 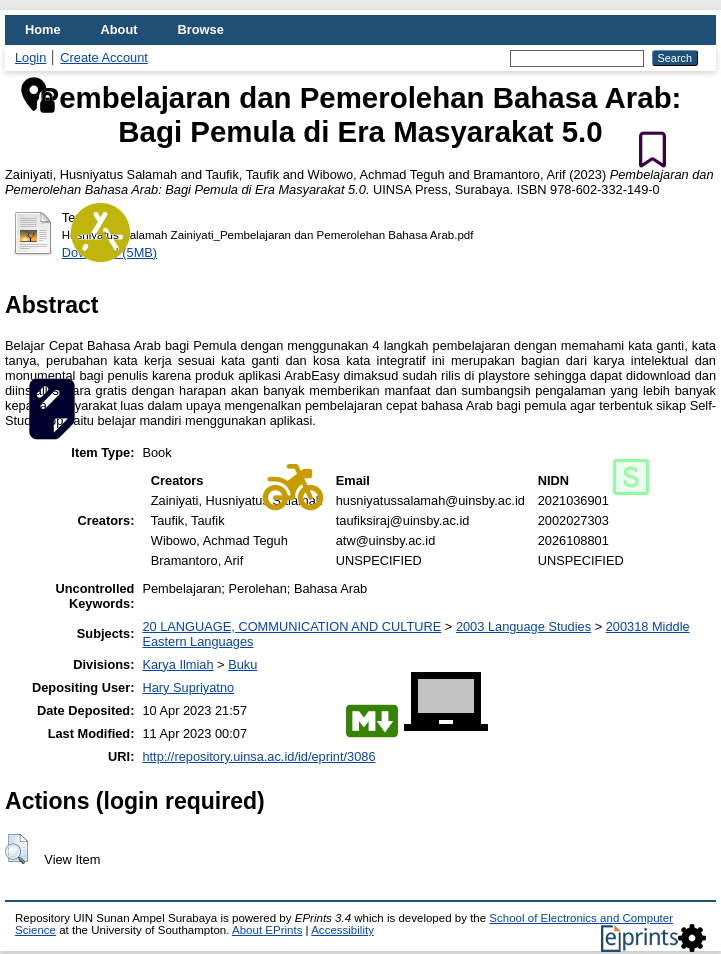 What do you see at coordinates (100, 232) in the screenshot?
I see `open the app store` at bounding box center [100, 232].